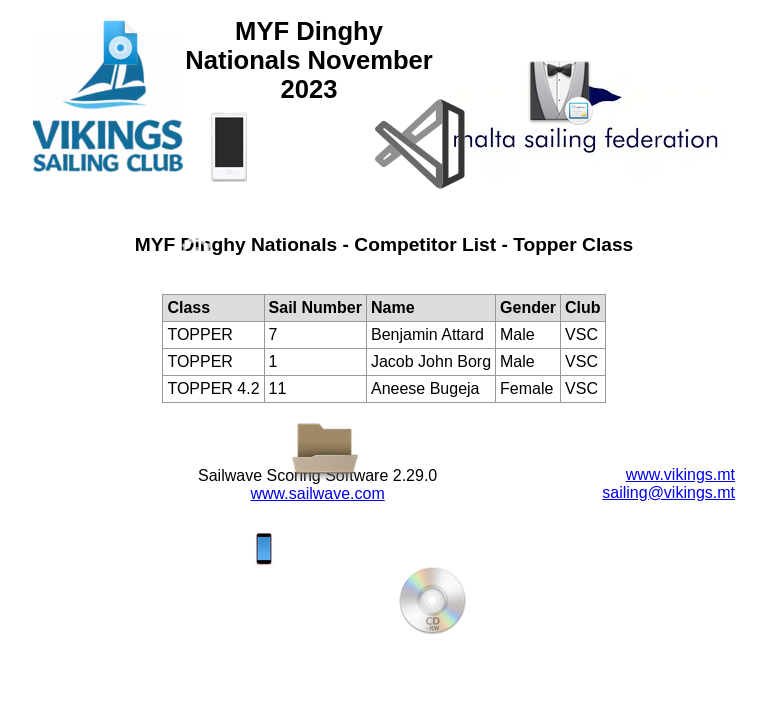 The image size is (768, 720). Describe the element at coordinates (264, 549) in the screenshot. I see `iPhone 8 Plus device icon in red/product red color` at that location.